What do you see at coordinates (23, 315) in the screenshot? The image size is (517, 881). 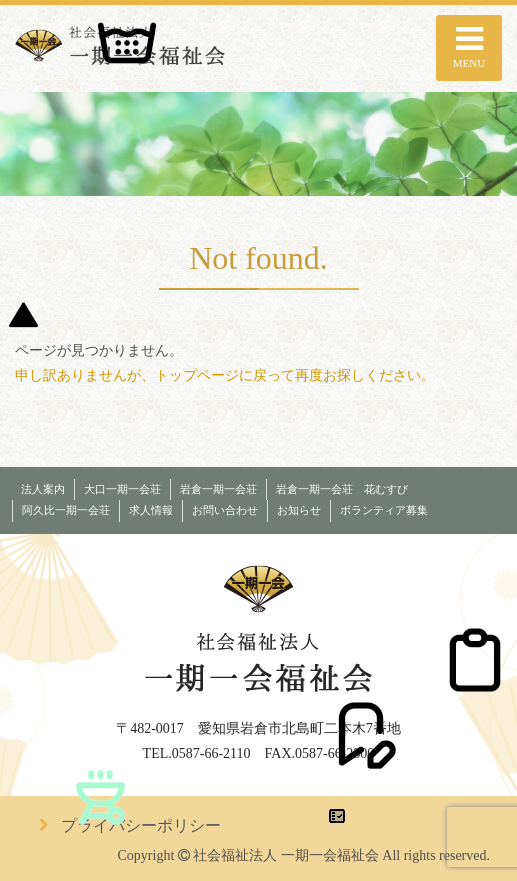 I see `vercel platform logo` at bounding box center [23, 315].